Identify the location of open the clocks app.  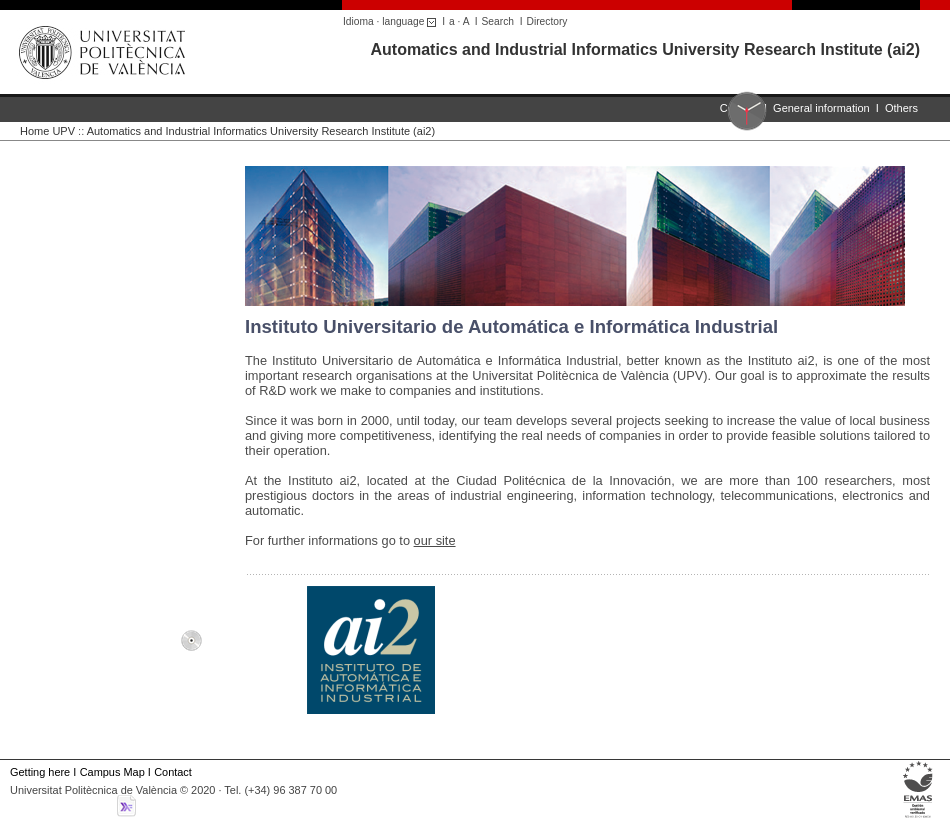
(747, 111).